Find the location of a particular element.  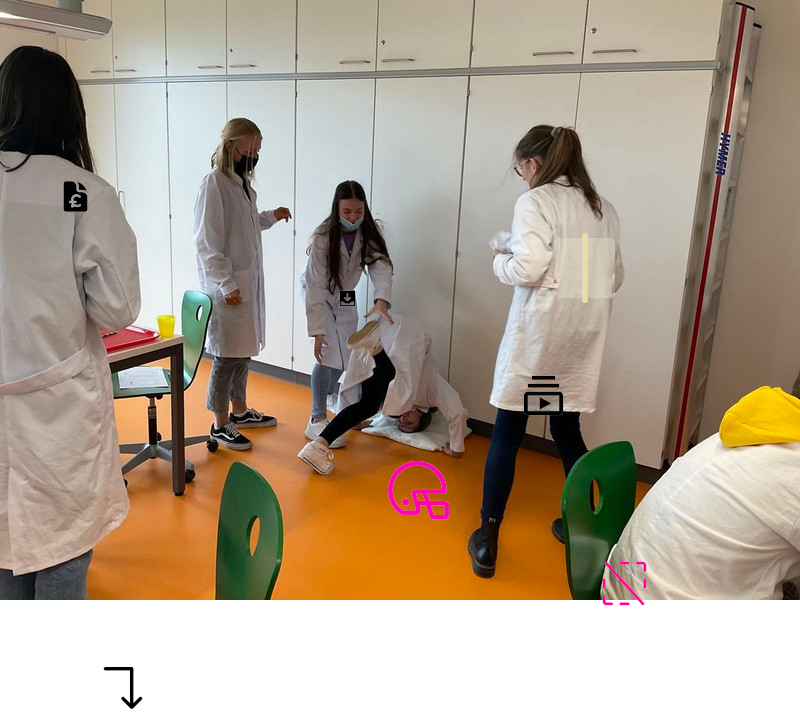

visual separator between UI elements is located at coordinates (585, 268).